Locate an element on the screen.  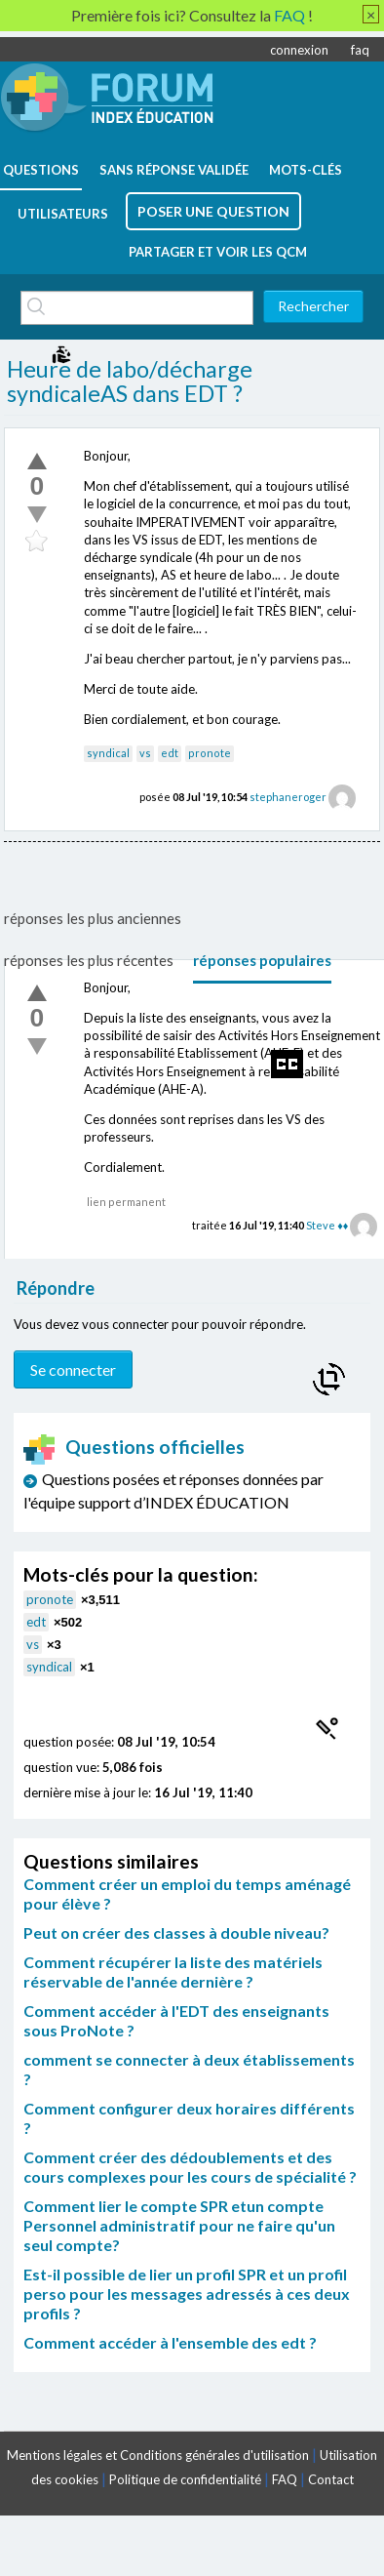
rotate and crop an image is located at coordinates (328, 1379).